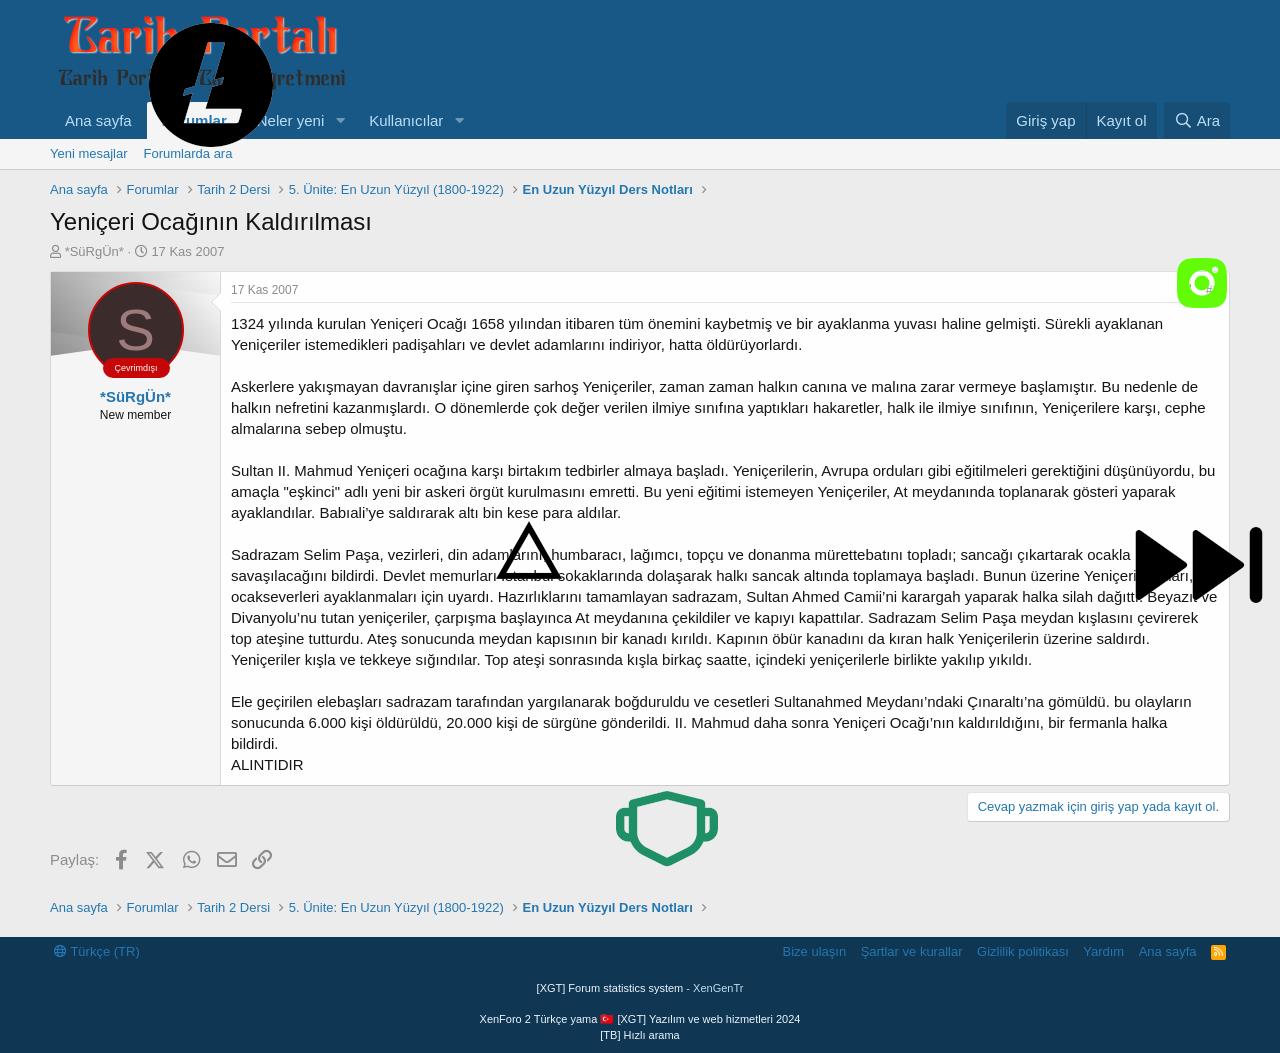 This screenshot has width=1280, height=1053. Describe the element at coordinates (1199, 565) in the screenshot. I see `skip to the end of the track` at that location.